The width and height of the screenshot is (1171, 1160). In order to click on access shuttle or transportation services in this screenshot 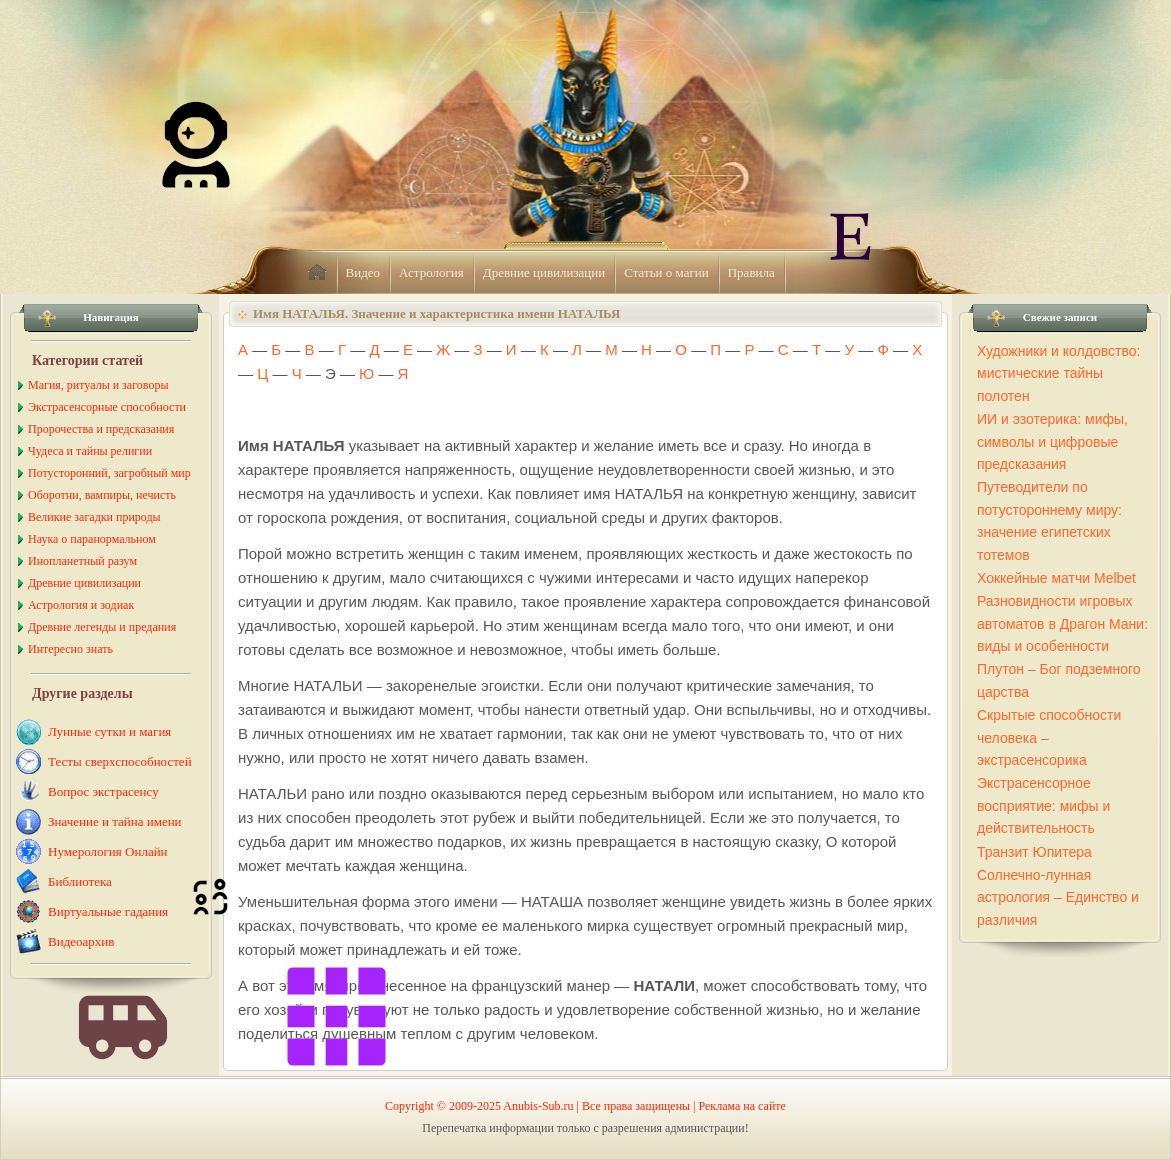, I will do `click(123, 1025)`.